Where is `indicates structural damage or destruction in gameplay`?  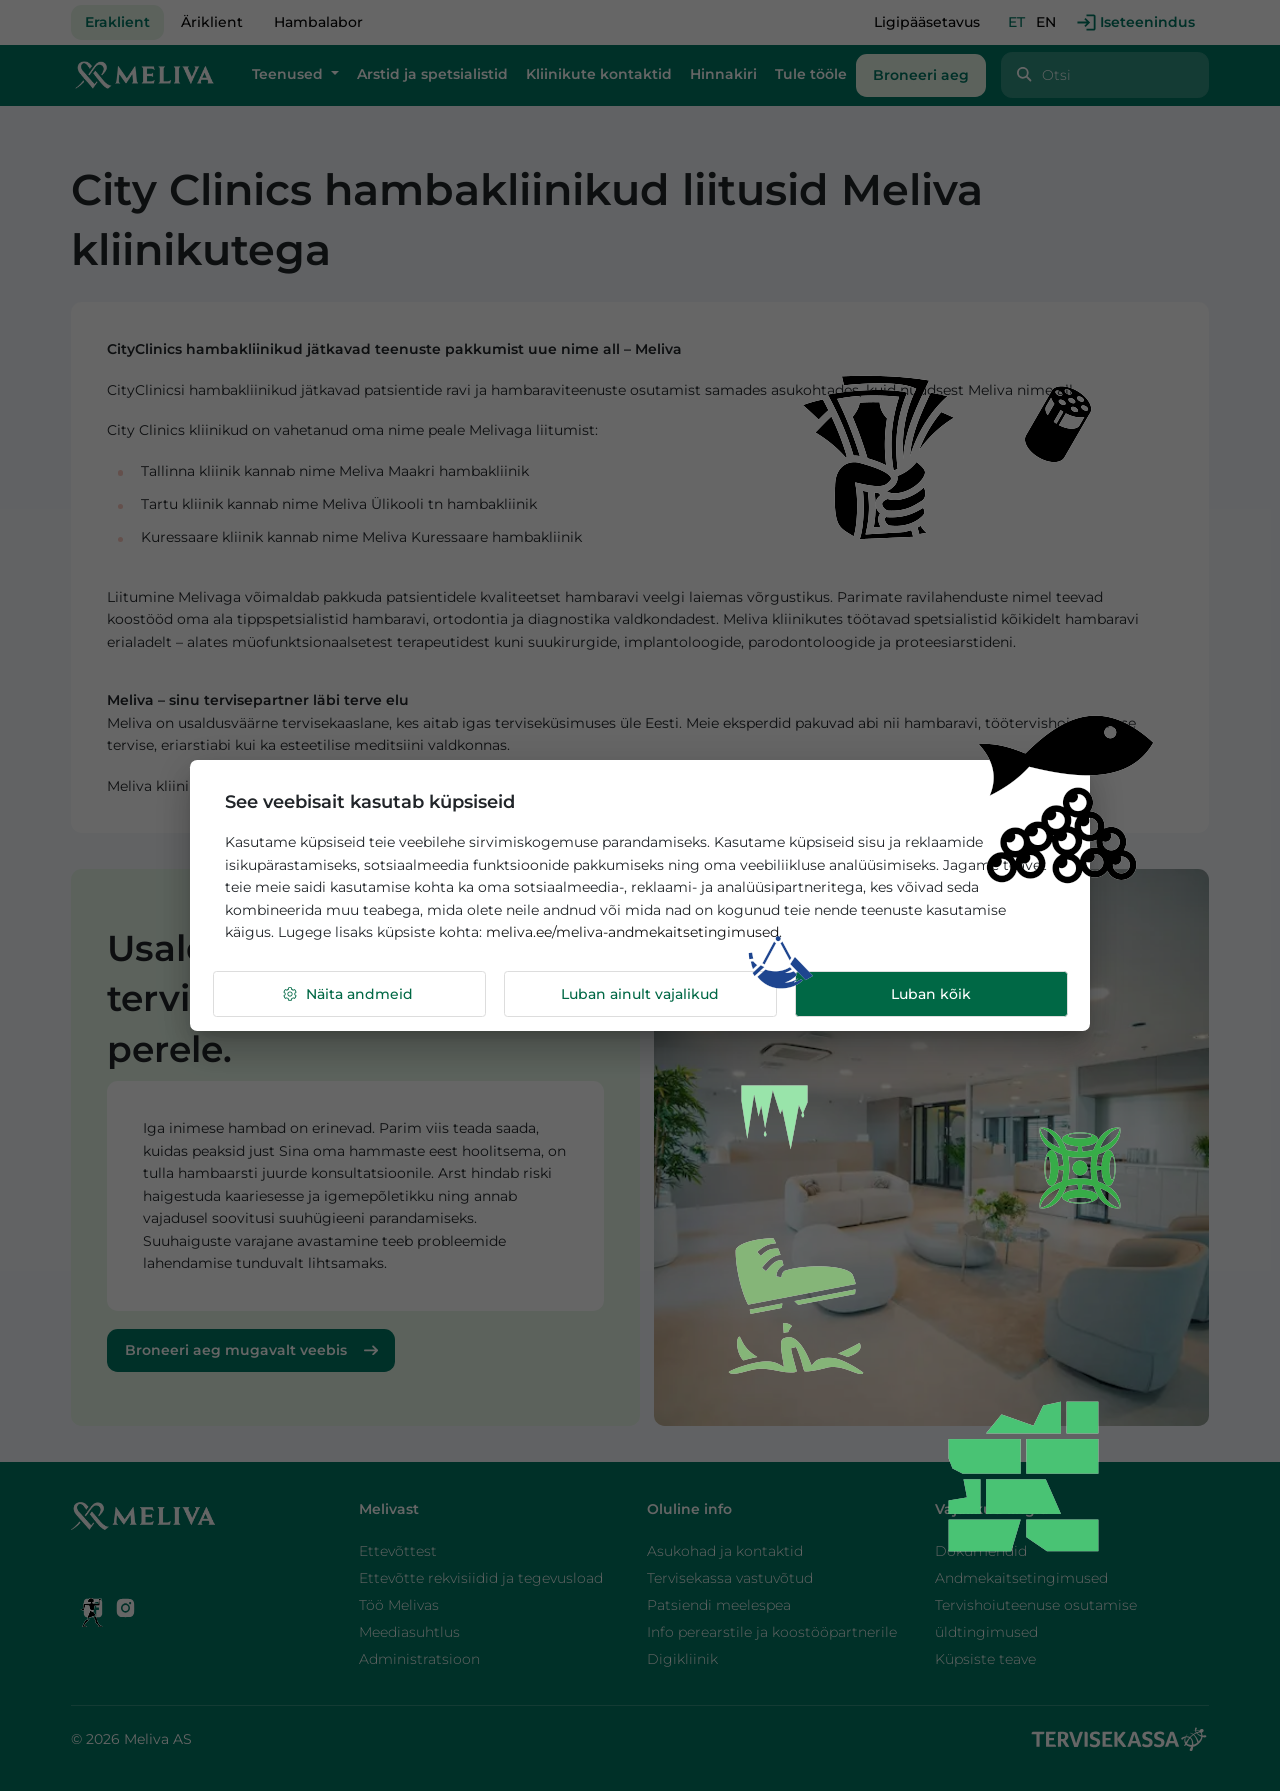
indicates structural damage or destruction in gameplay is located at coordinates (1023, 1476).